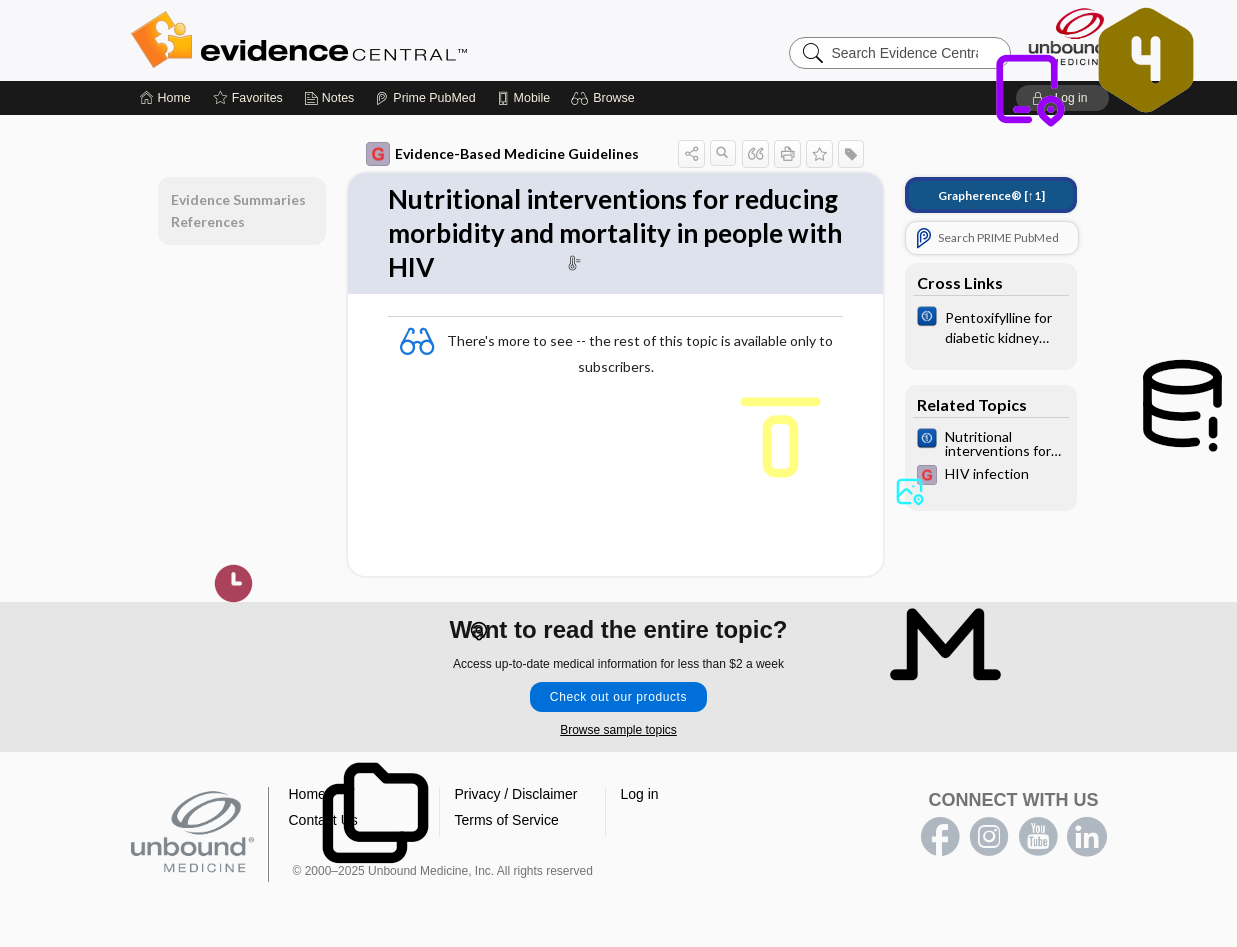 This screenshot has width=1237, height=947. What do you see at coordinates (375, 815) in the screenshot?
I see `browse all folders` at bounding box center [375, 815].